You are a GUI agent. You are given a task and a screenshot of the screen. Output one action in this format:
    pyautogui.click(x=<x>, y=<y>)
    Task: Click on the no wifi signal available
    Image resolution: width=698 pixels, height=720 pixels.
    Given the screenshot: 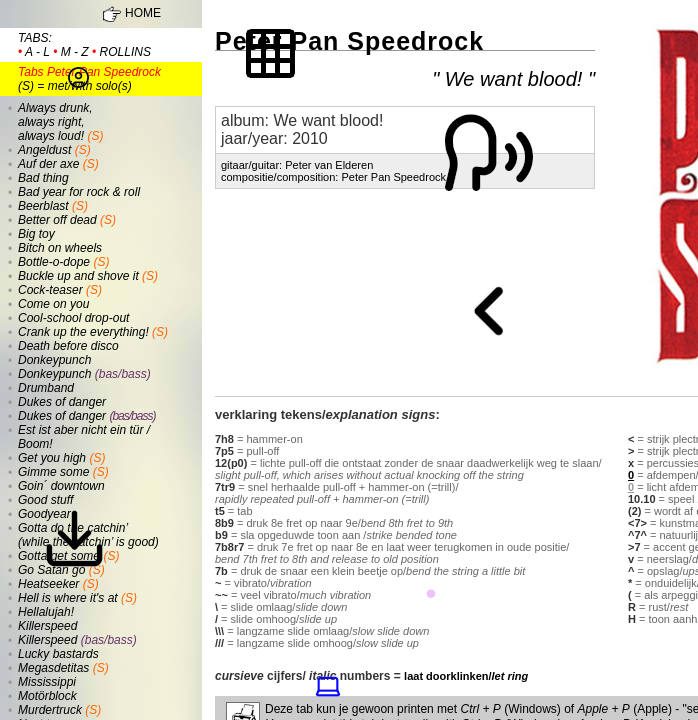 What is the action you would take?
    pyautogui.click(x=431, y=559)
    